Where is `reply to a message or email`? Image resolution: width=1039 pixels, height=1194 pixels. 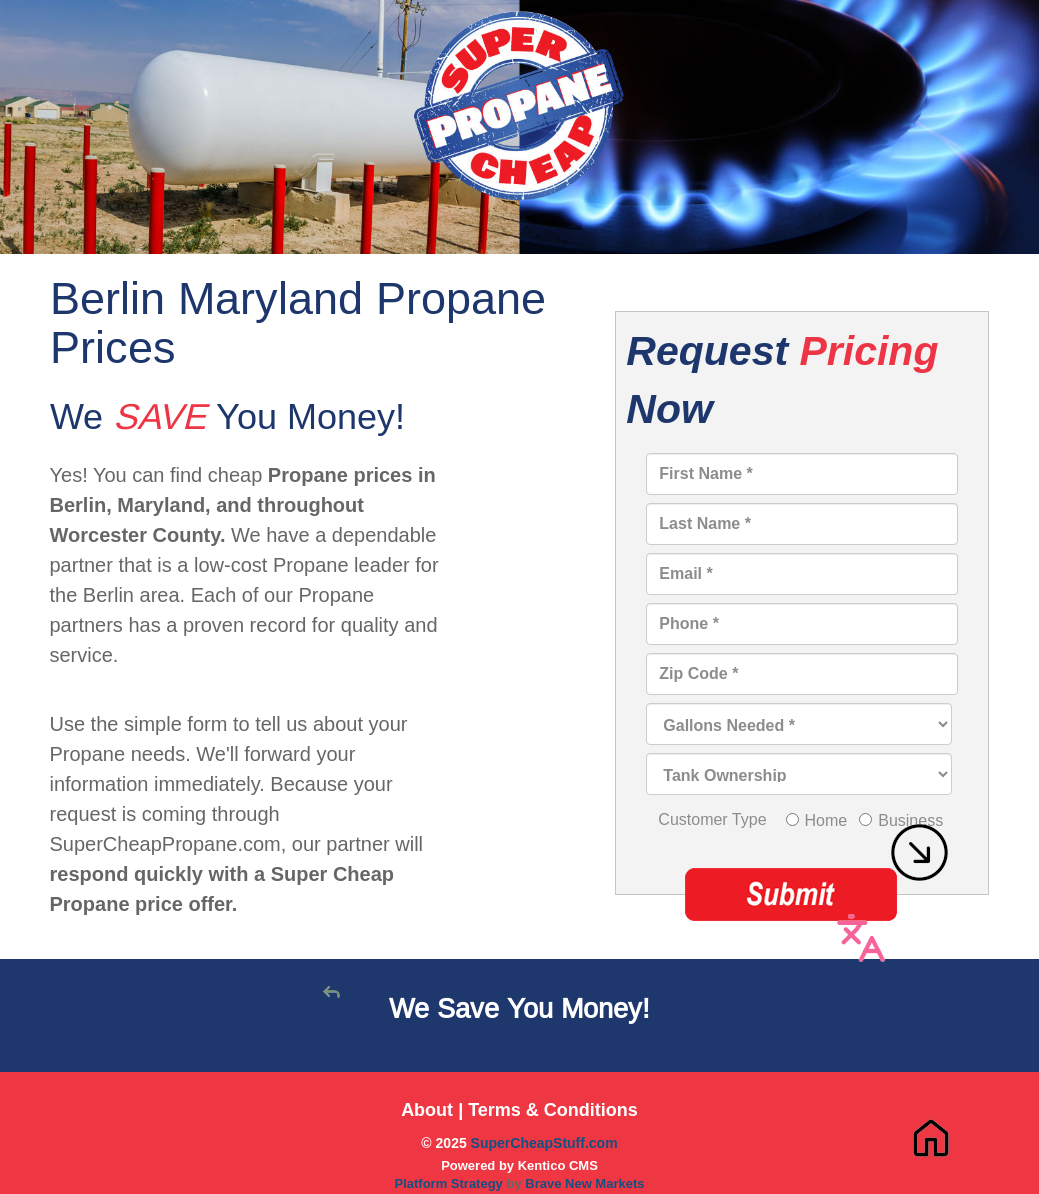
reply to a message or email is located at coordinates (331, 991).